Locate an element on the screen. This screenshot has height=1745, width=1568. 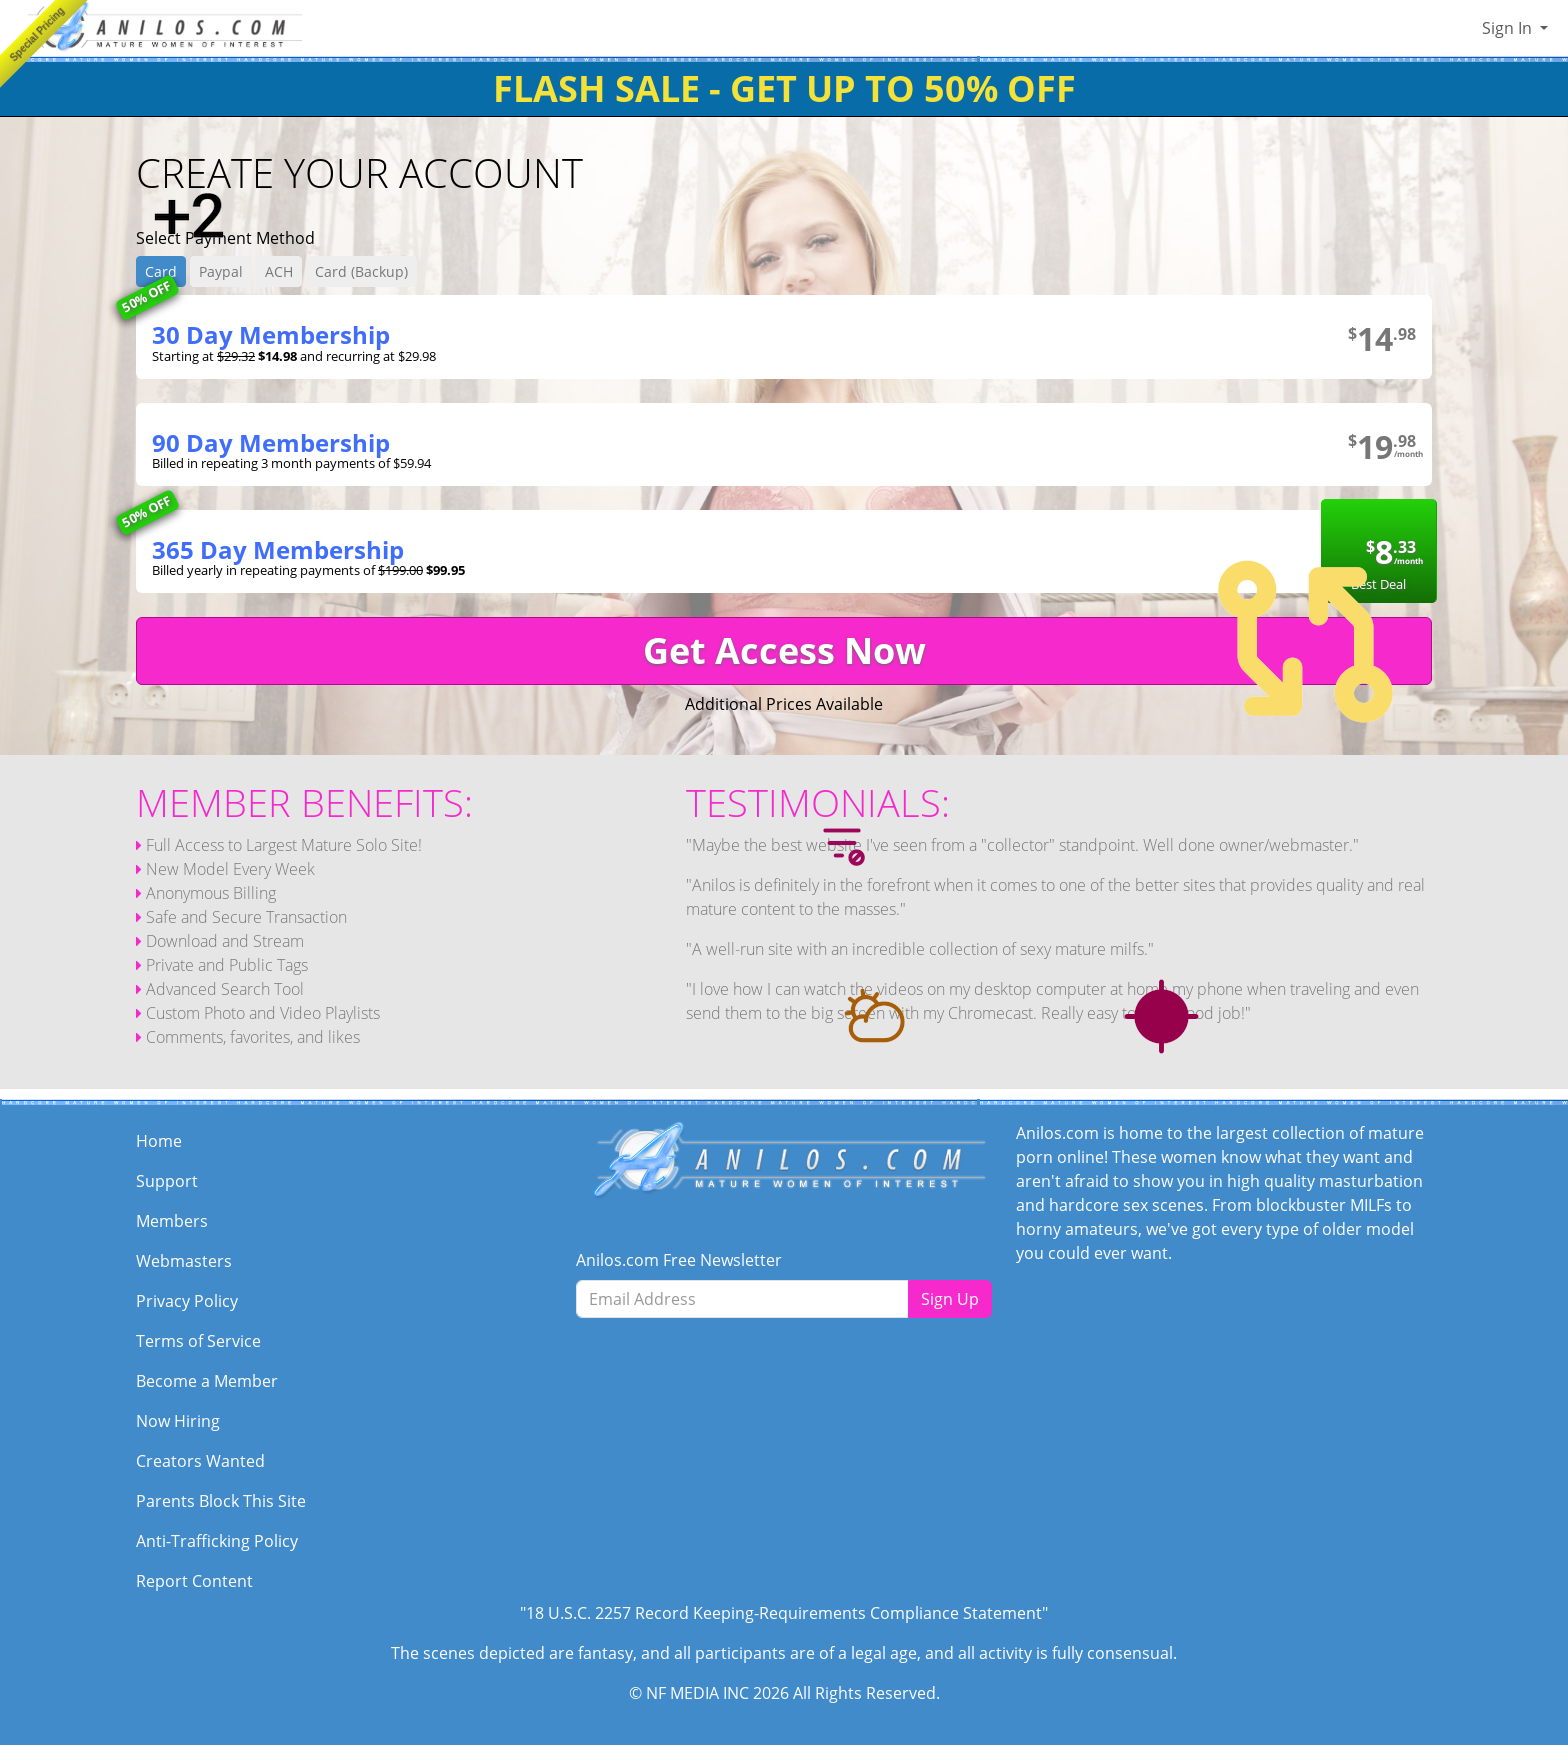
view code differences between branches is located at coordinates (1305, 641).